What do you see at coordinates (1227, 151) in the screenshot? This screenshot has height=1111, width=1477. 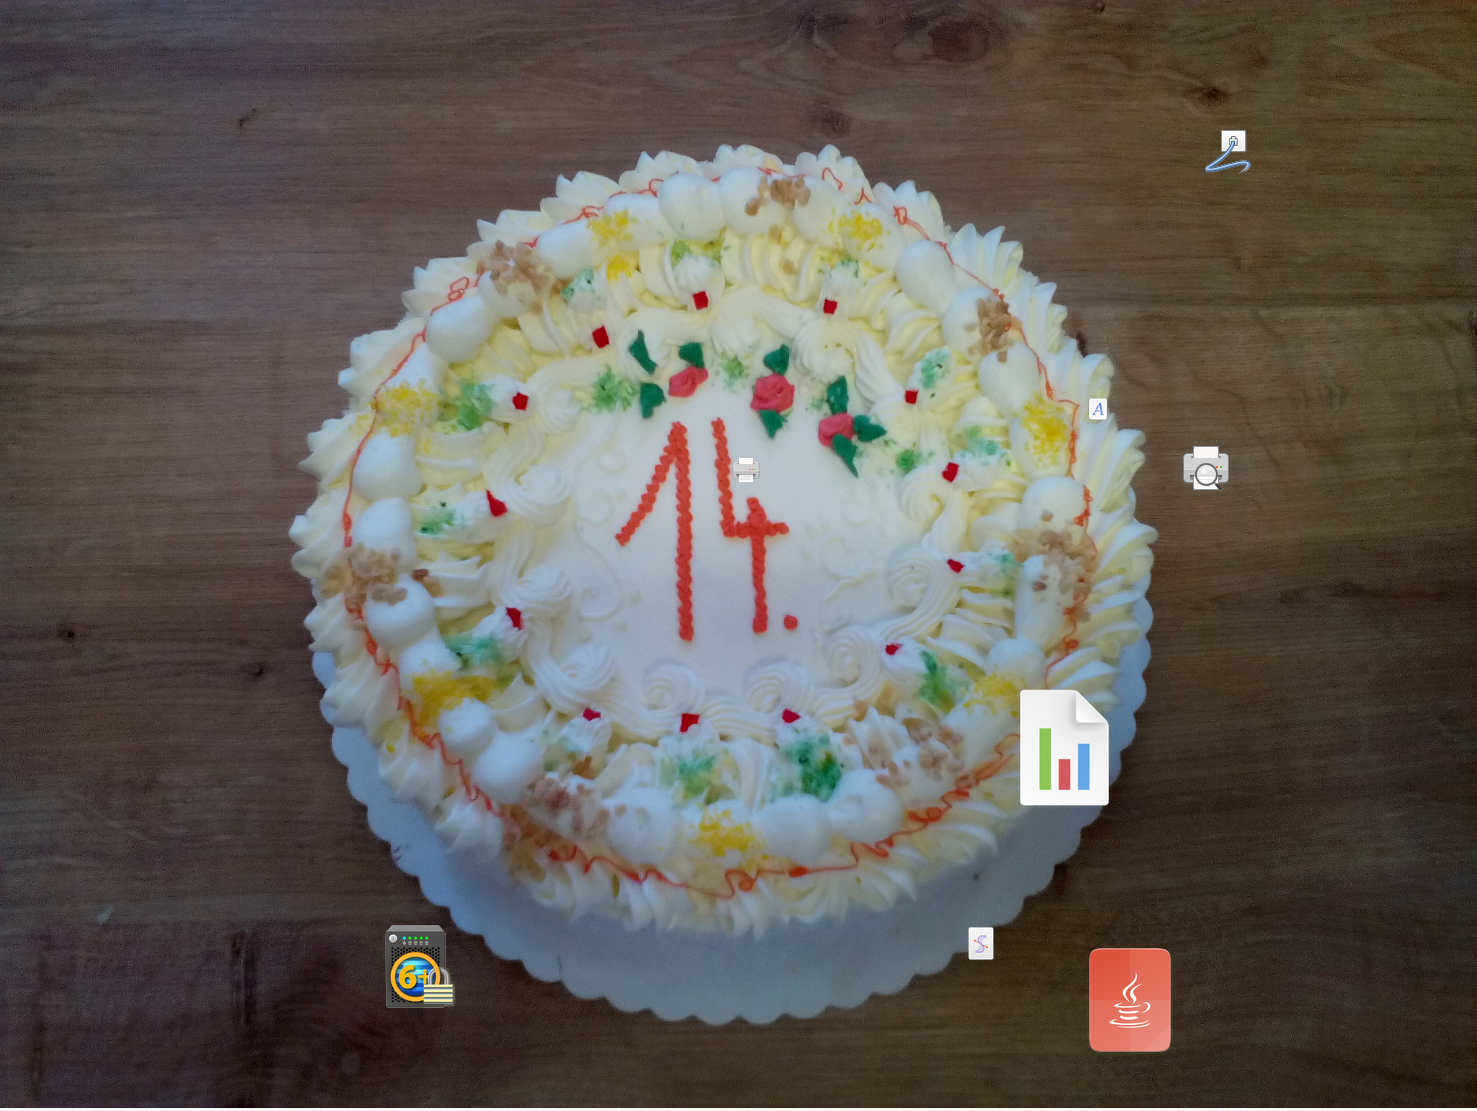 I see `connect to a wired ethernet network` at bounding box center [1227, 151].